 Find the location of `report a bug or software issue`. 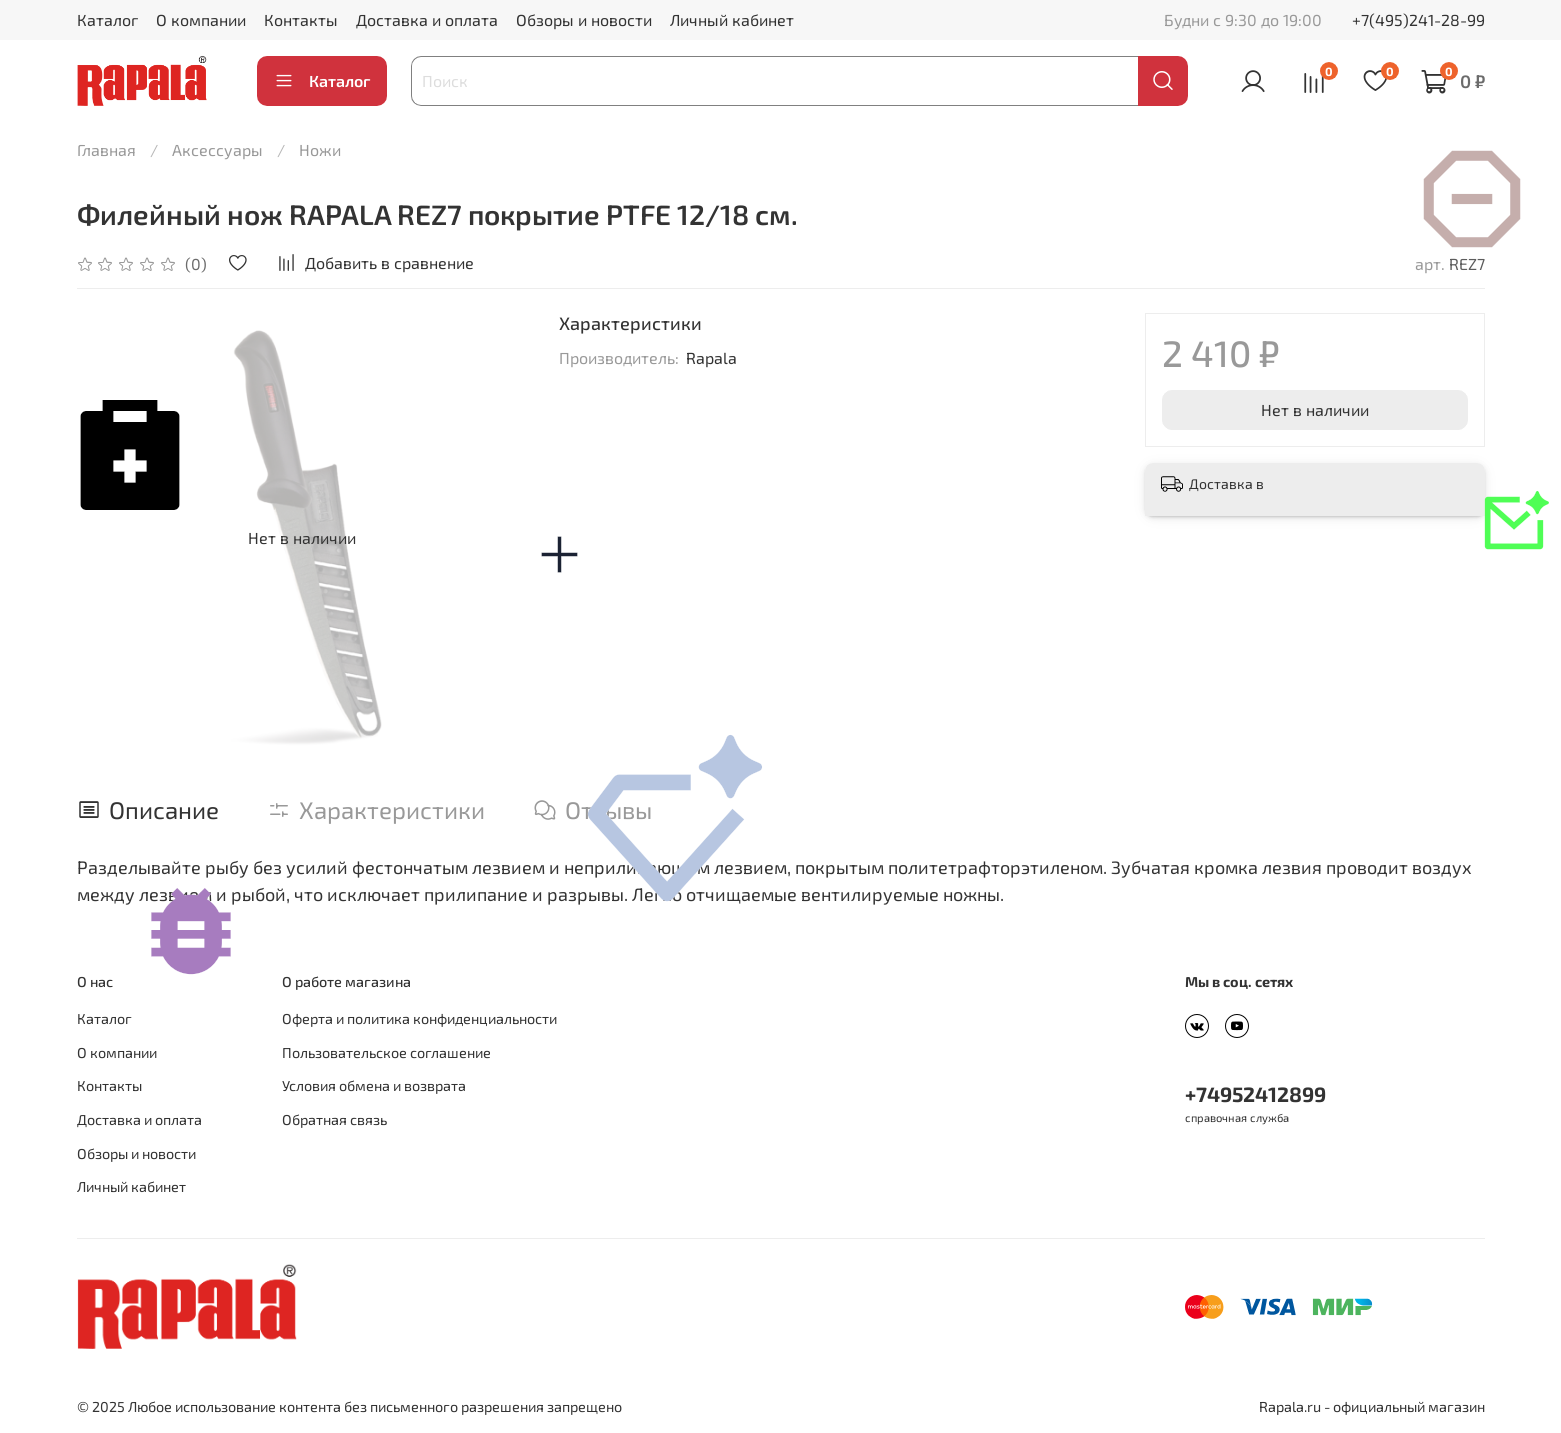

report a bug or software issue is located at coordinates (191, 930).